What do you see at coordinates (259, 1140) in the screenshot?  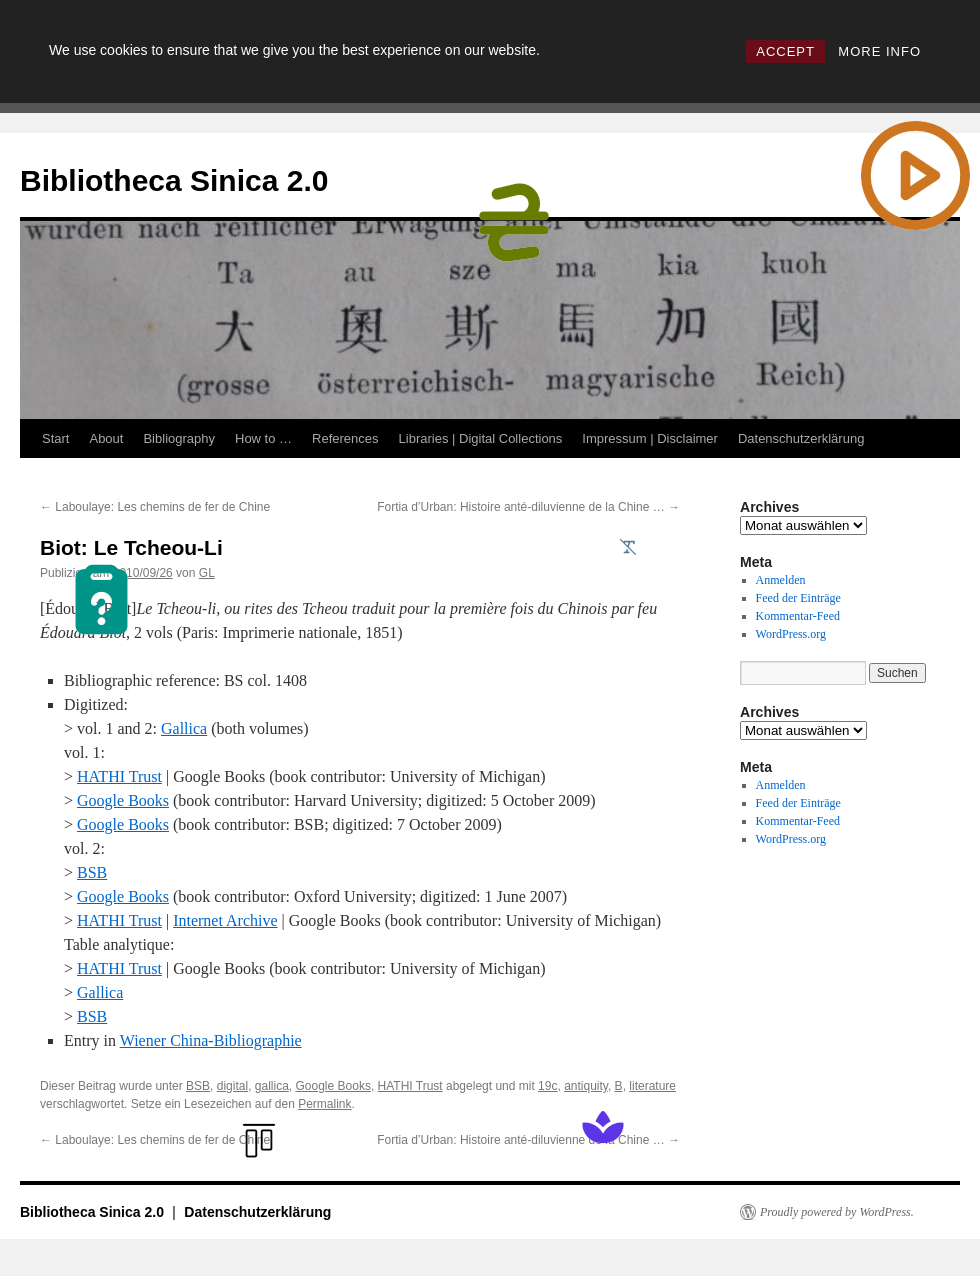 I see `align selected elements to the top` at bounding box center [259, 1140].